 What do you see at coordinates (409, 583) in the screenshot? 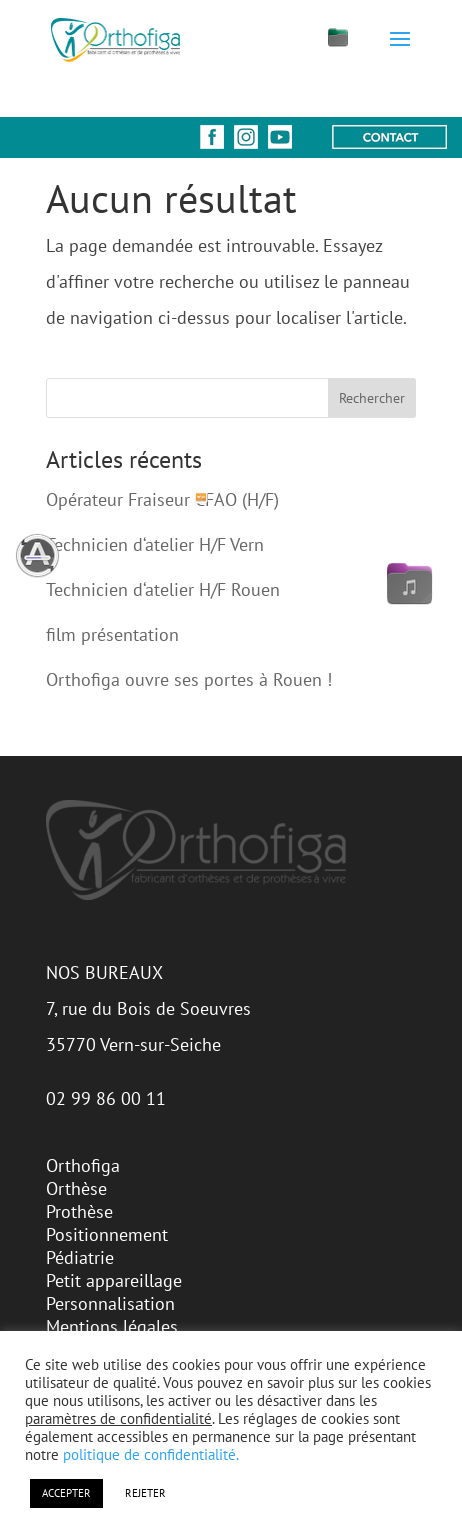
I see `open your music folder` at bounding box center [409, 583].